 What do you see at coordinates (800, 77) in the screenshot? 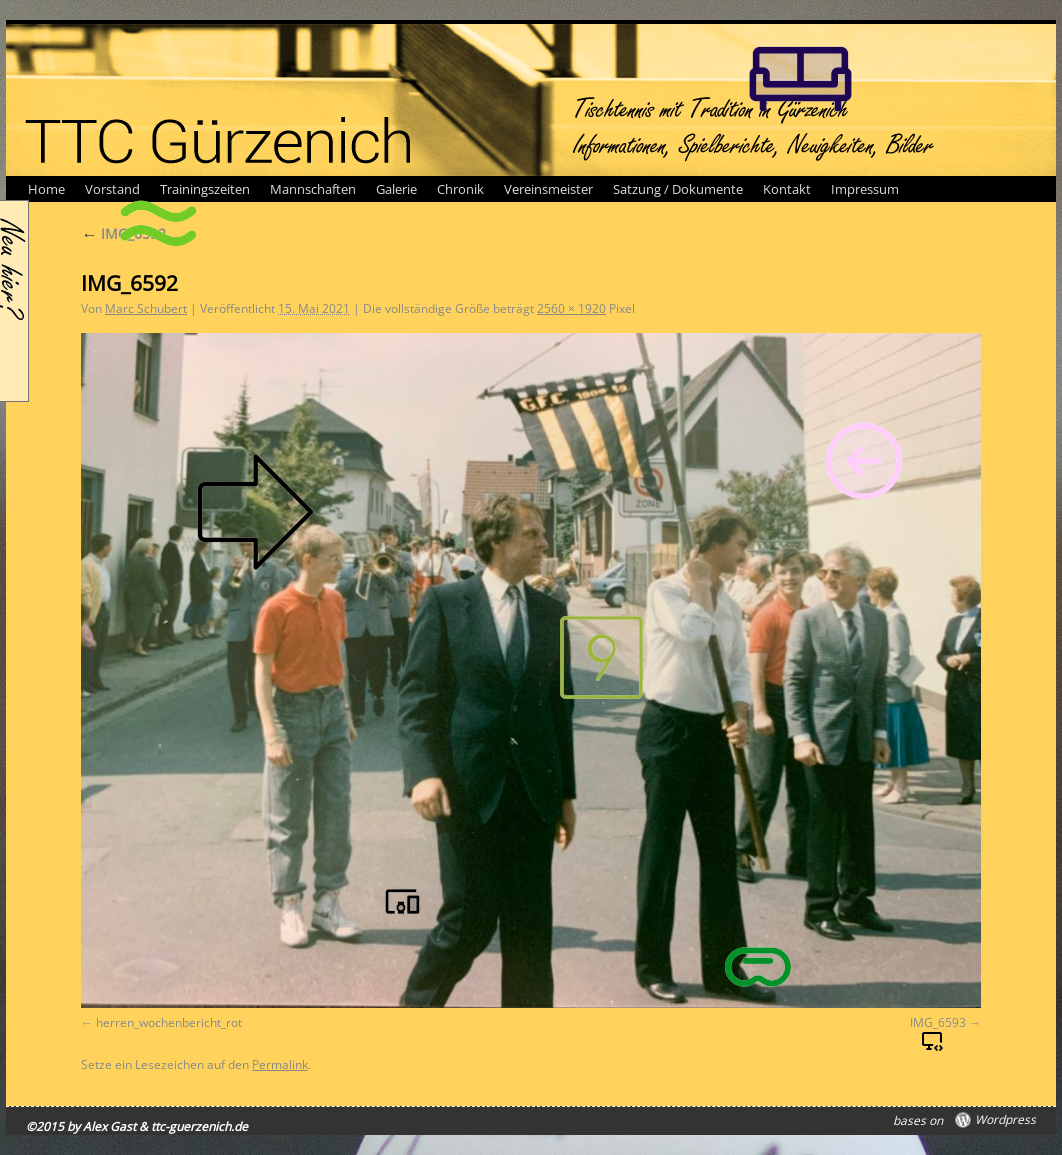
I see `browse furniture or home decor items` at bounding box center [800, 77].